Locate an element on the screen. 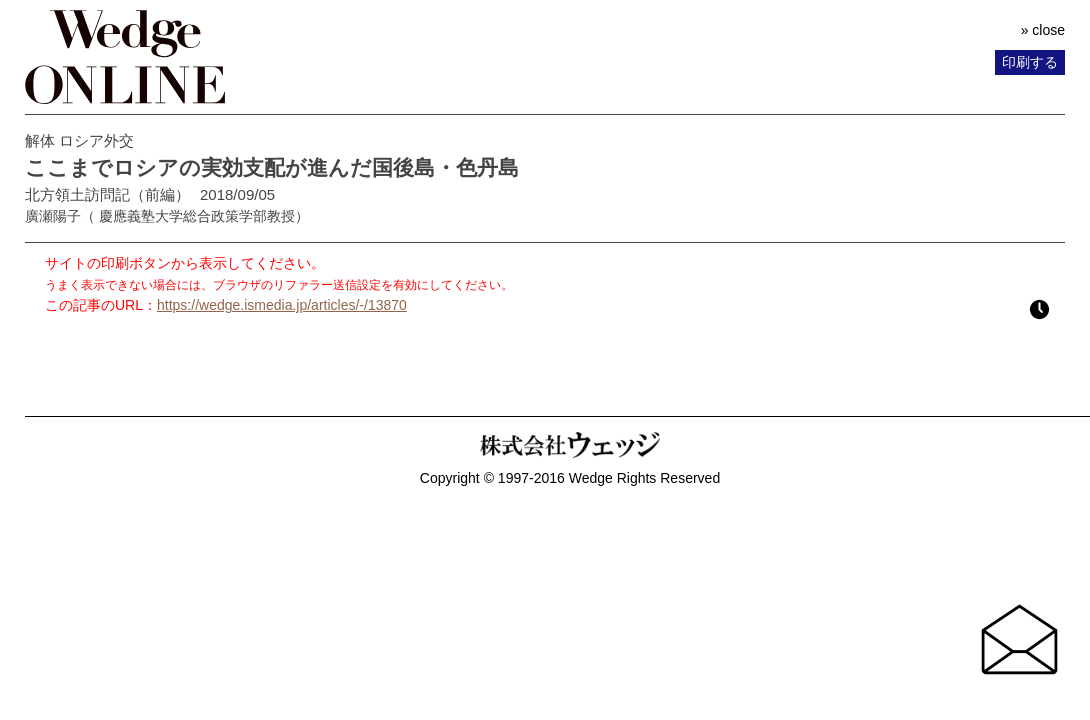 The image size is (1090, 720). view message timestamps is located at coordinates (1039, 309).